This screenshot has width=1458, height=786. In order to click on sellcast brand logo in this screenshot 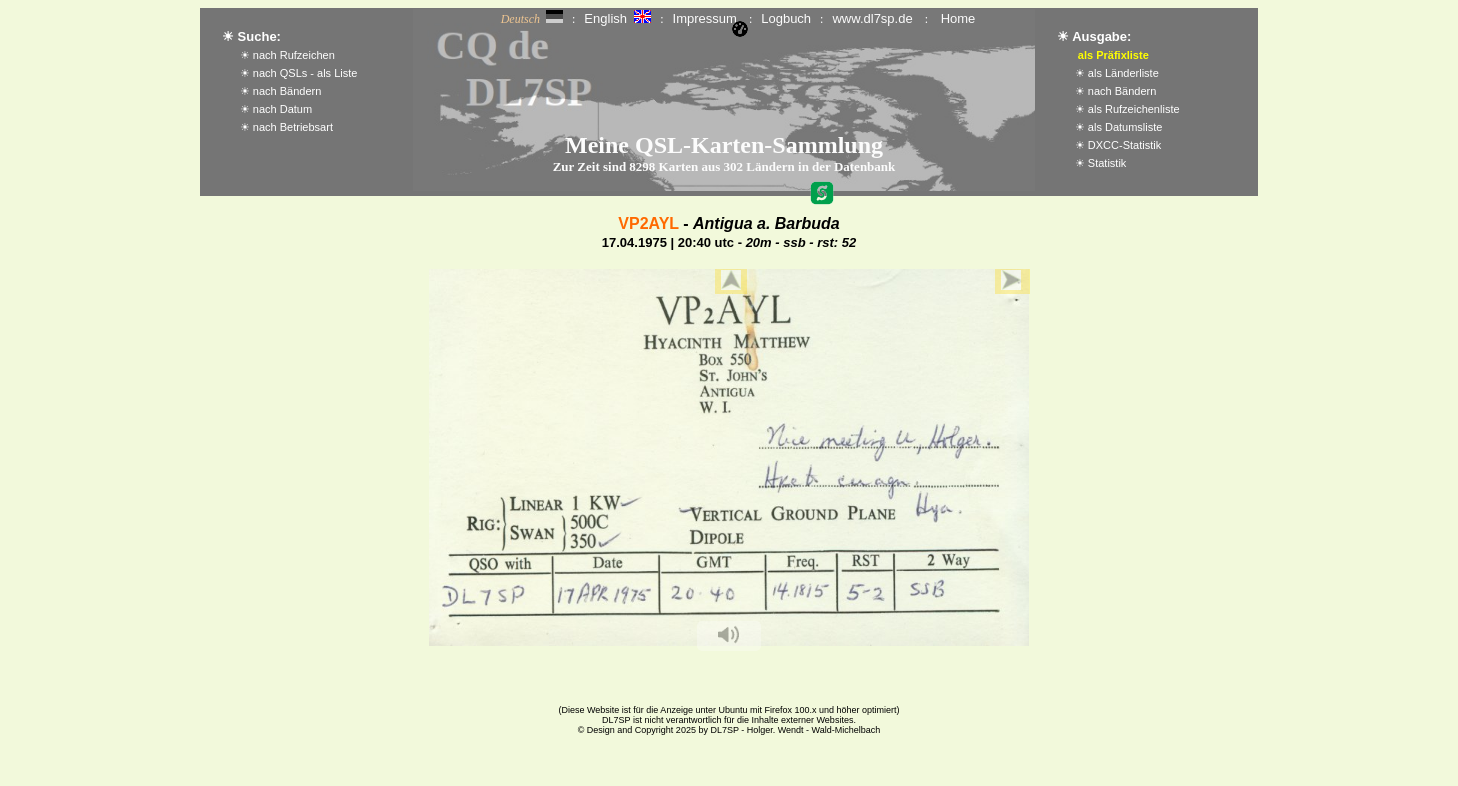, I will do `click(822, 193)`.